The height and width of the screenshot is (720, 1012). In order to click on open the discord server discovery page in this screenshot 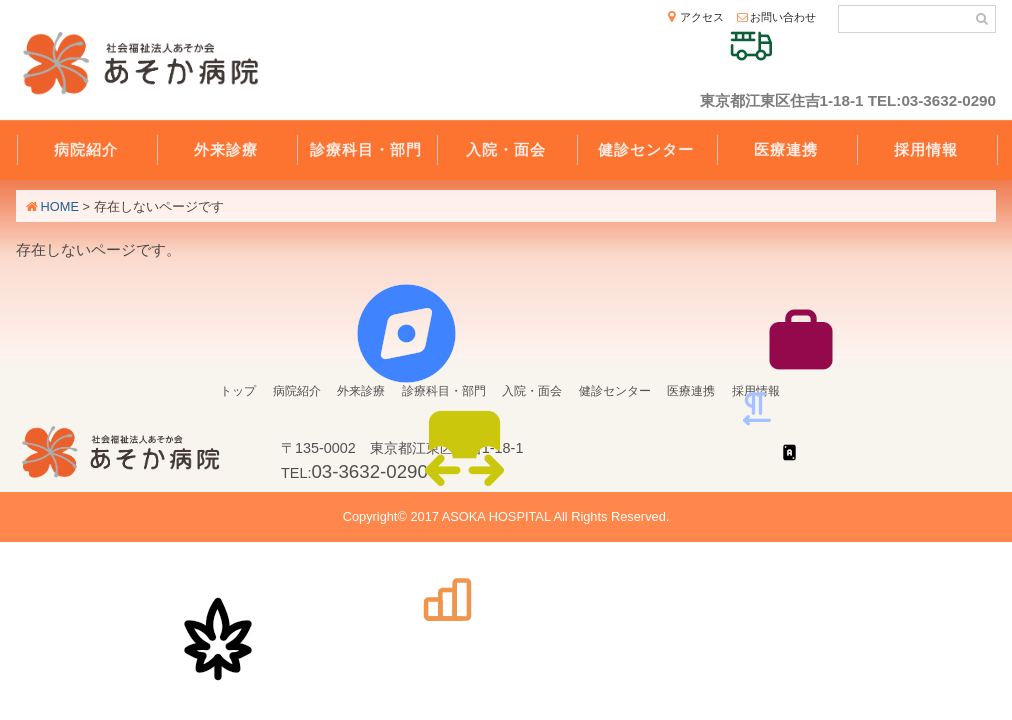, I will do `click(406, 333)`.